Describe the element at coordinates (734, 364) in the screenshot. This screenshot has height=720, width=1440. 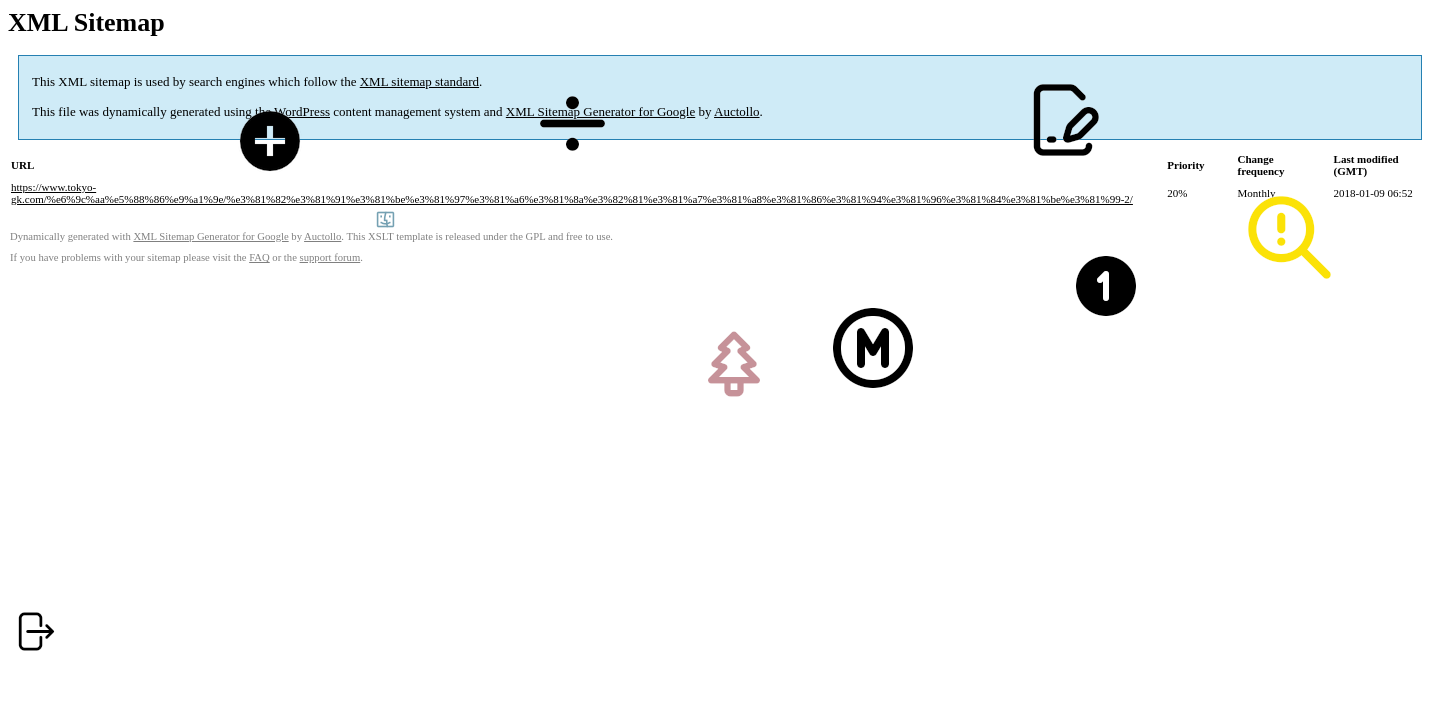
I see `indicates holiday or seasonal content` at that location.